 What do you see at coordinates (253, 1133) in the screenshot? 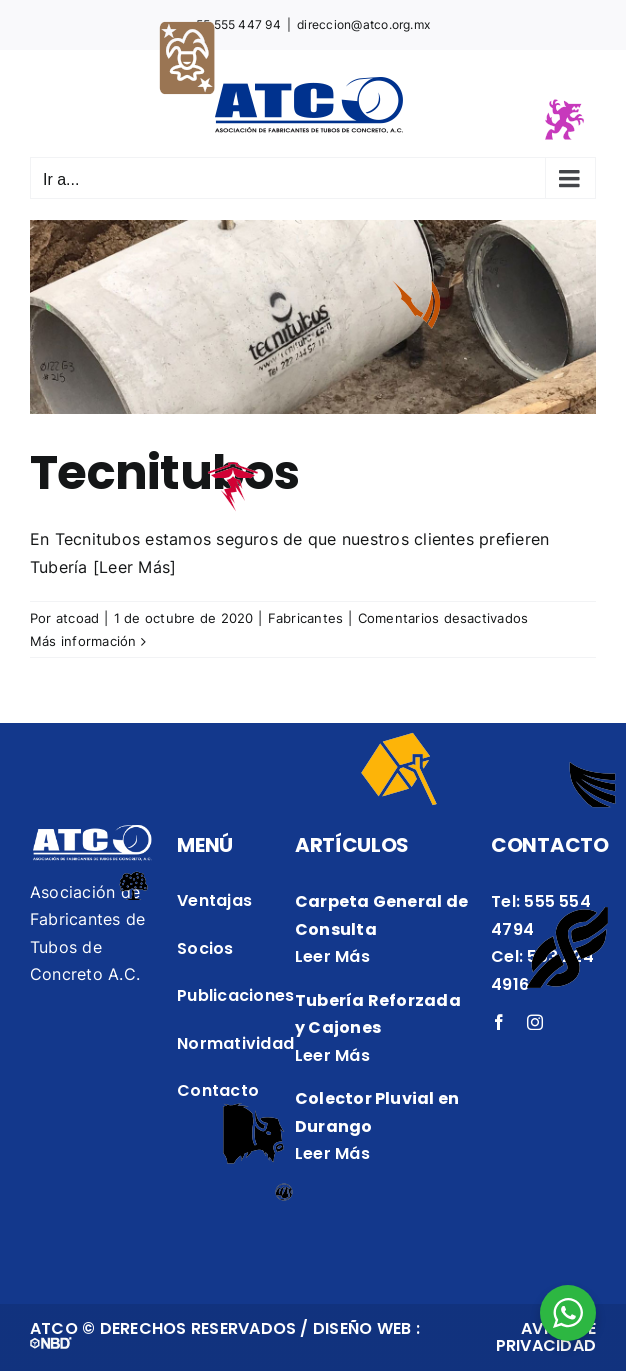
I see `represents a buffalo or bison in a game context` at bounding box center [253, 1133].